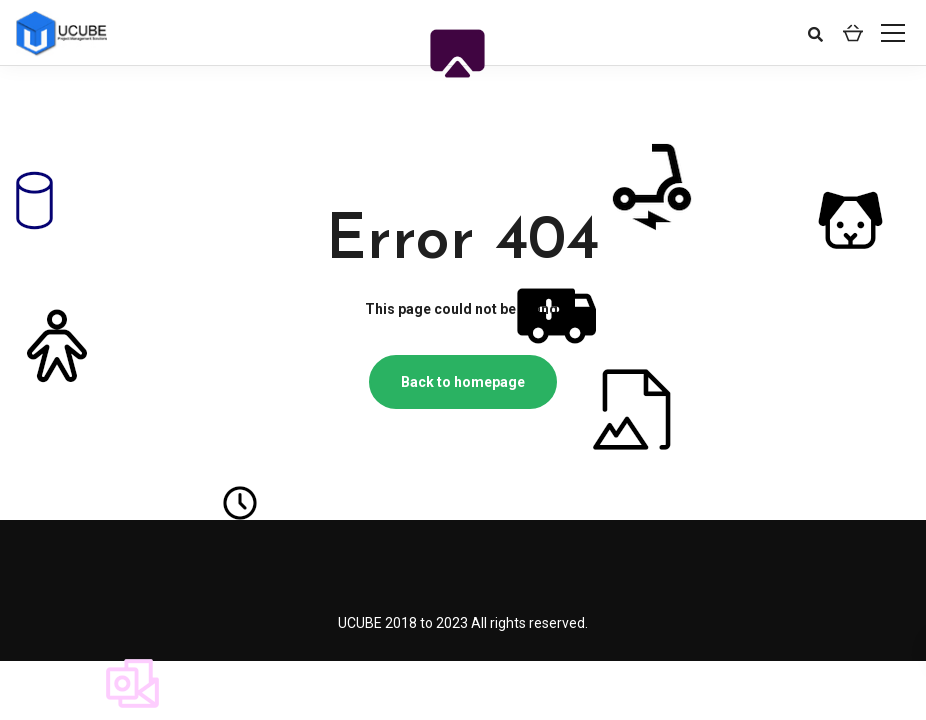 The width and height of the screenshot is (926, 720). Describe the element at coordinates (57, 347) in the screenshot. I see `view your profile` at that location.